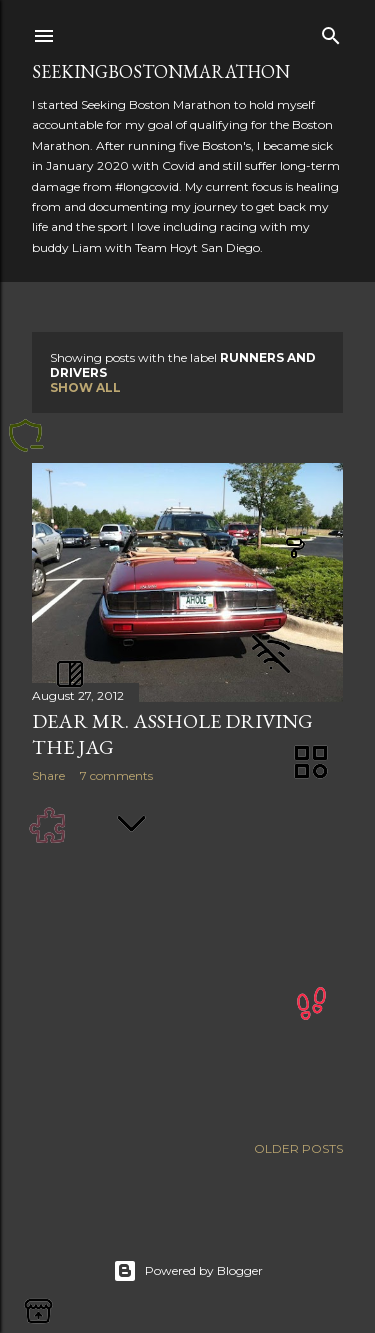 The width and height of the screenshot is (375, 1333). I want to click on browse categories or sections, so click(311, 762).